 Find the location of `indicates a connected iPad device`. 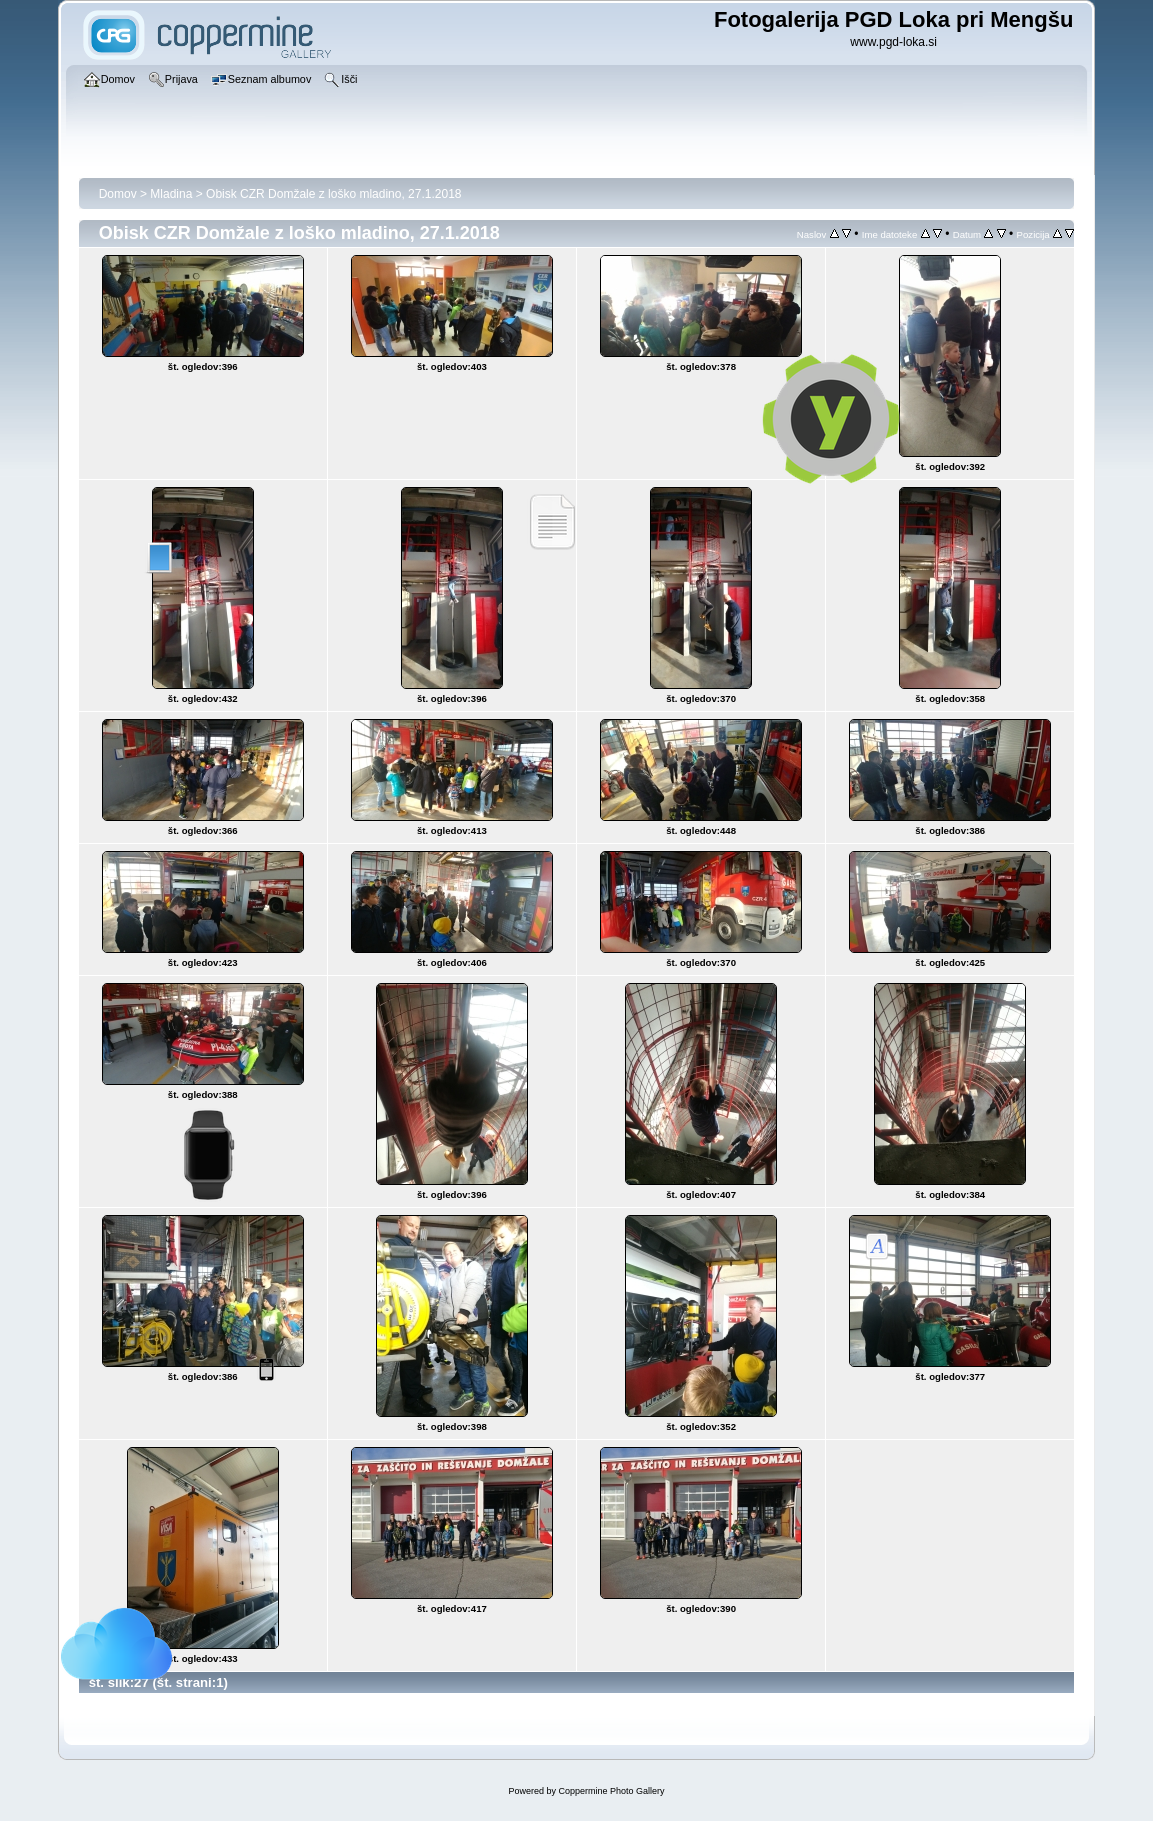

indicates a connected iPad device is located at coordinates (159, 557).